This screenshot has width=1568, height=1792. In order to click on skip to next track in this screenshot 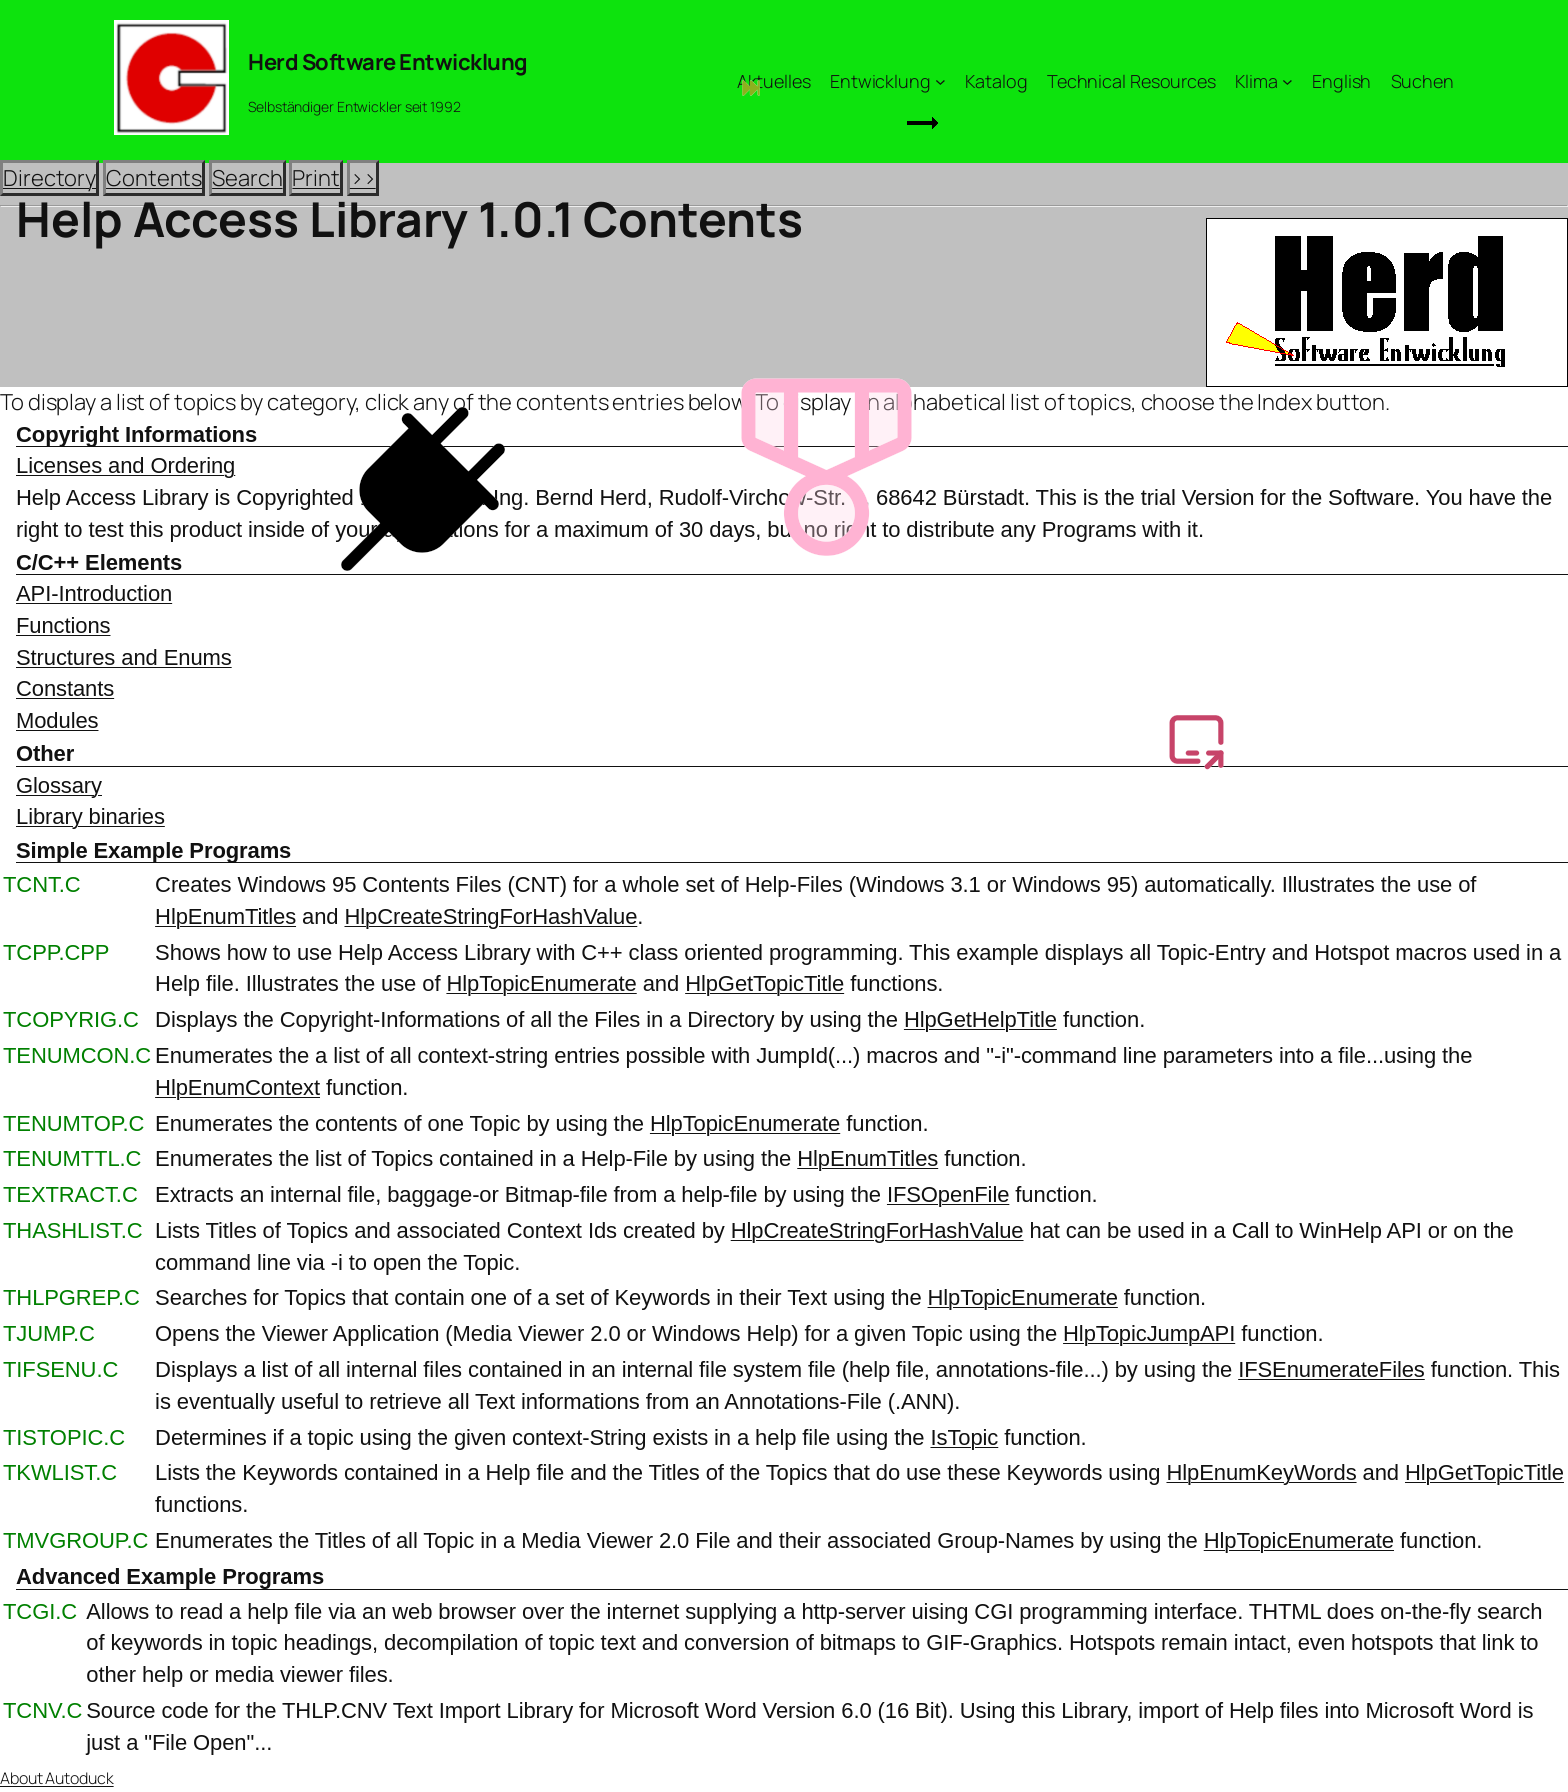, I will do `click(751, 88)`.